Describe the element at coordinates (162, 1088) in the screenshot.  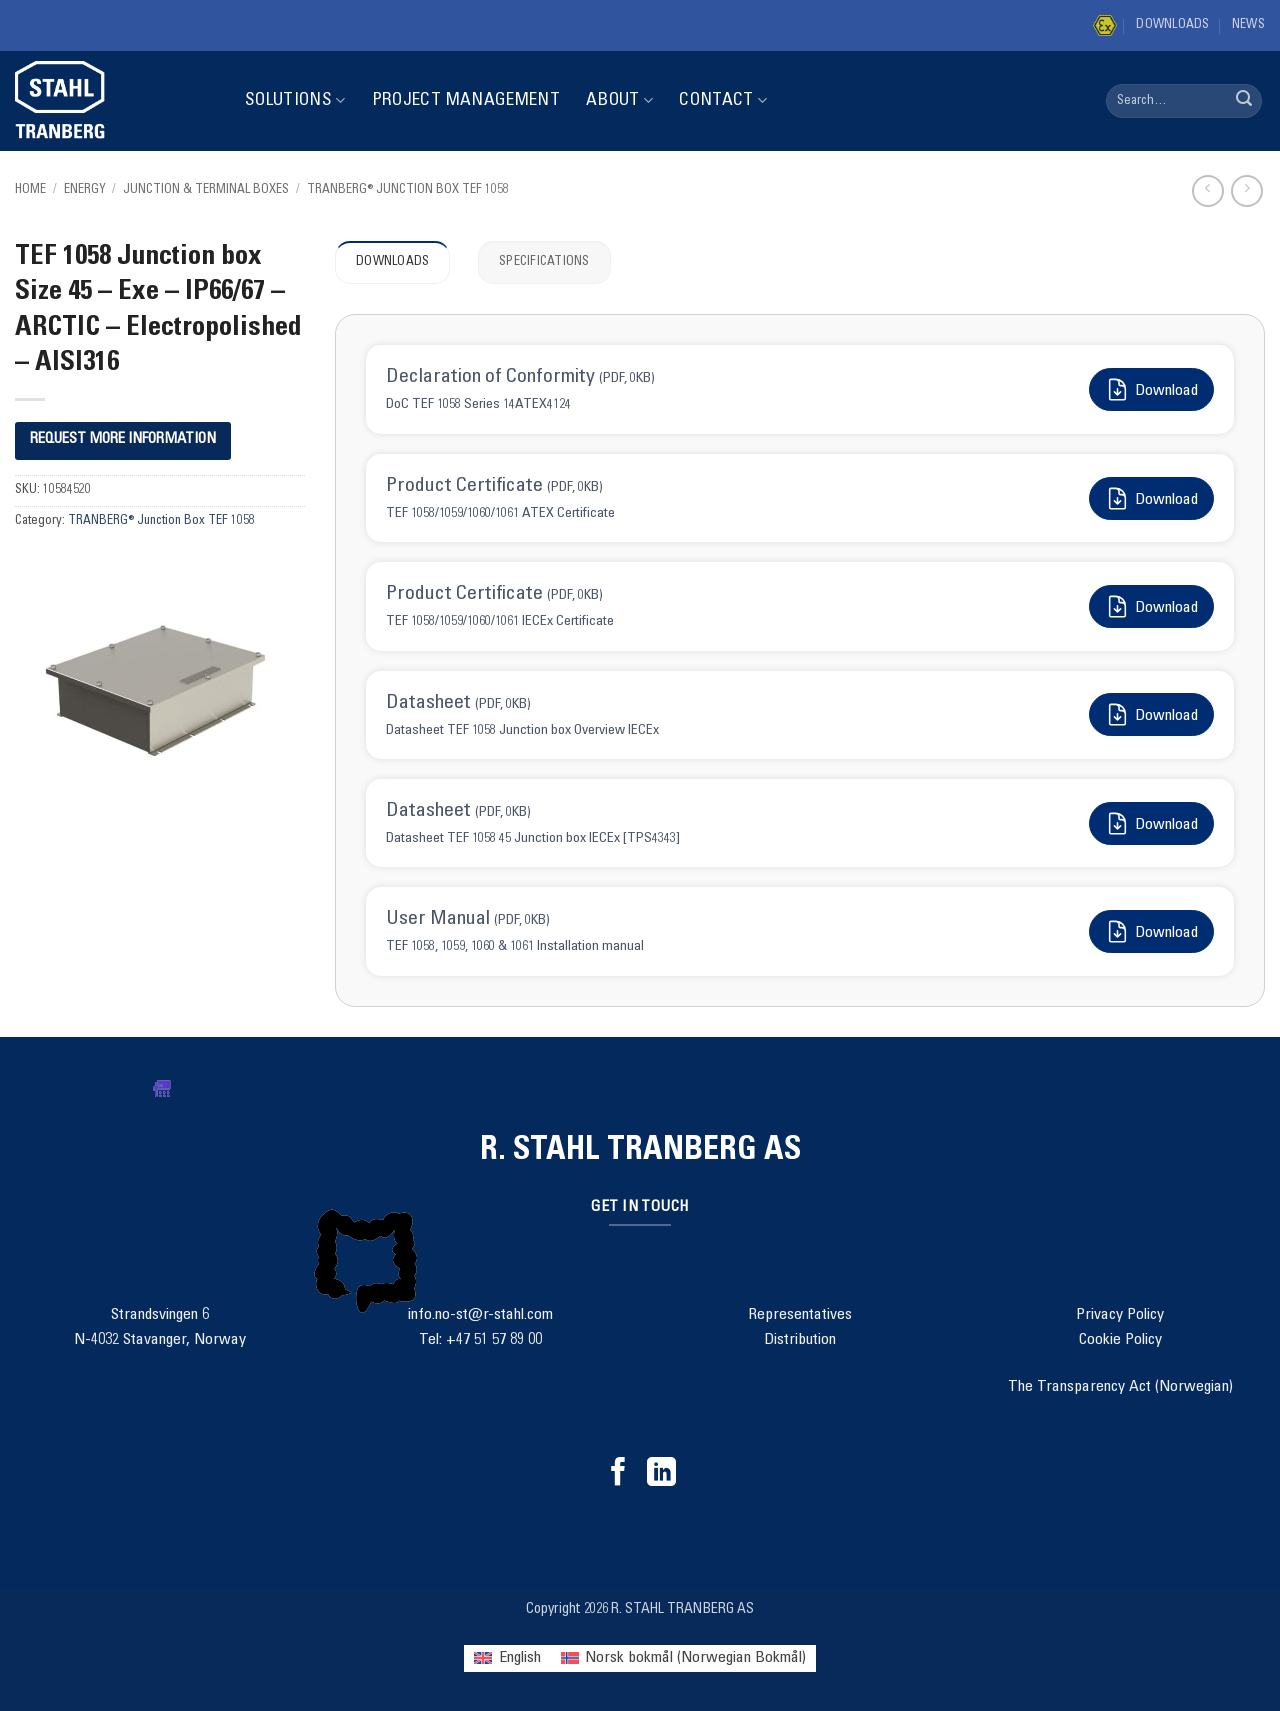
I see `access teaching or instructor tools` at that location.